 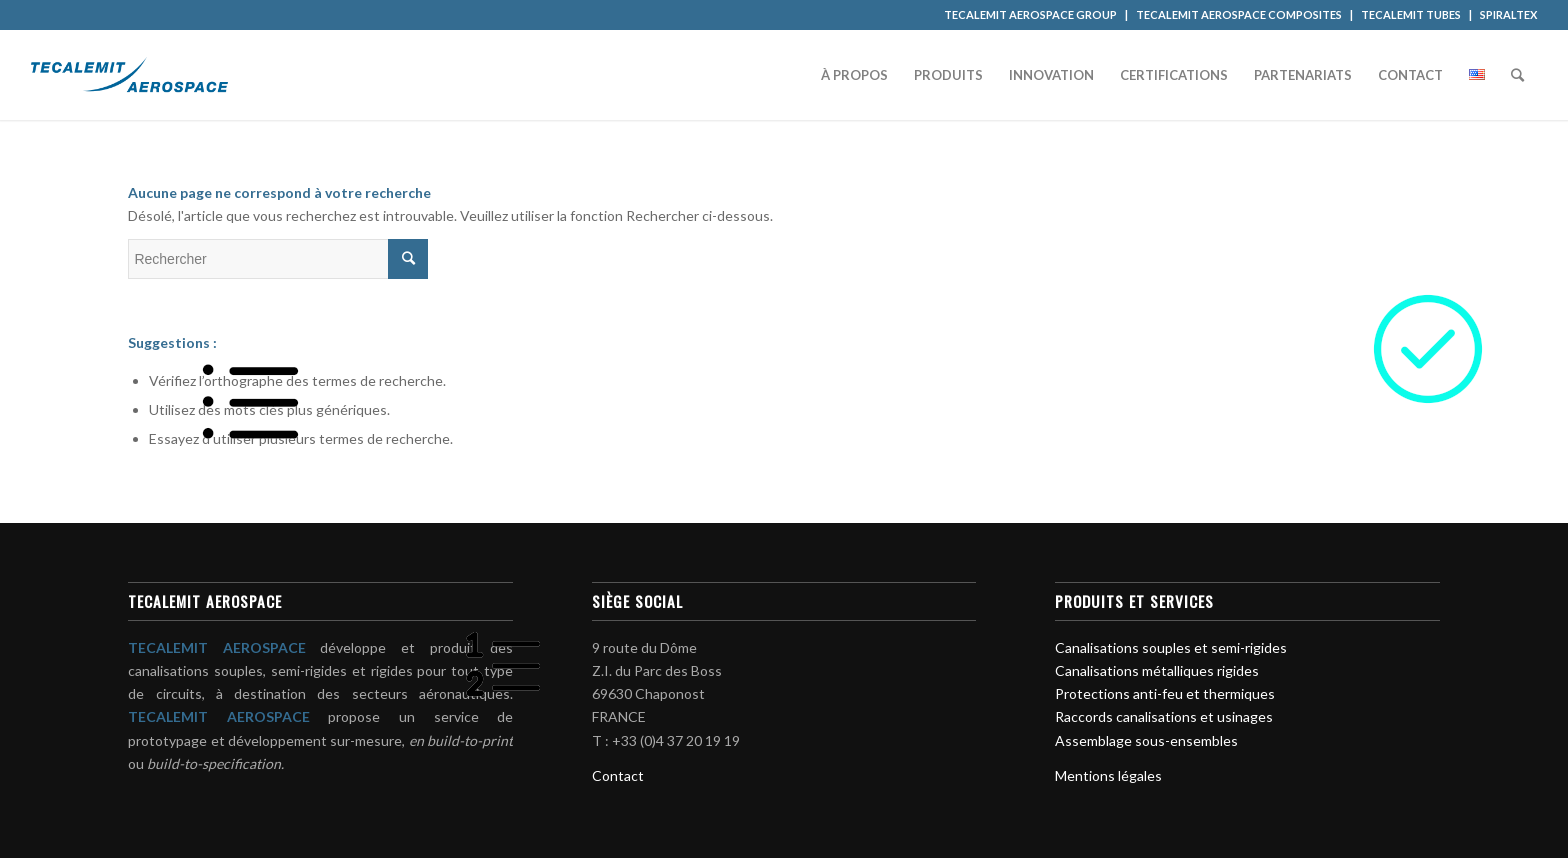 What do you see at coordinates (507, 665) in the screenshot?
I see `create a numbered list` at bounding box center [507, 665].